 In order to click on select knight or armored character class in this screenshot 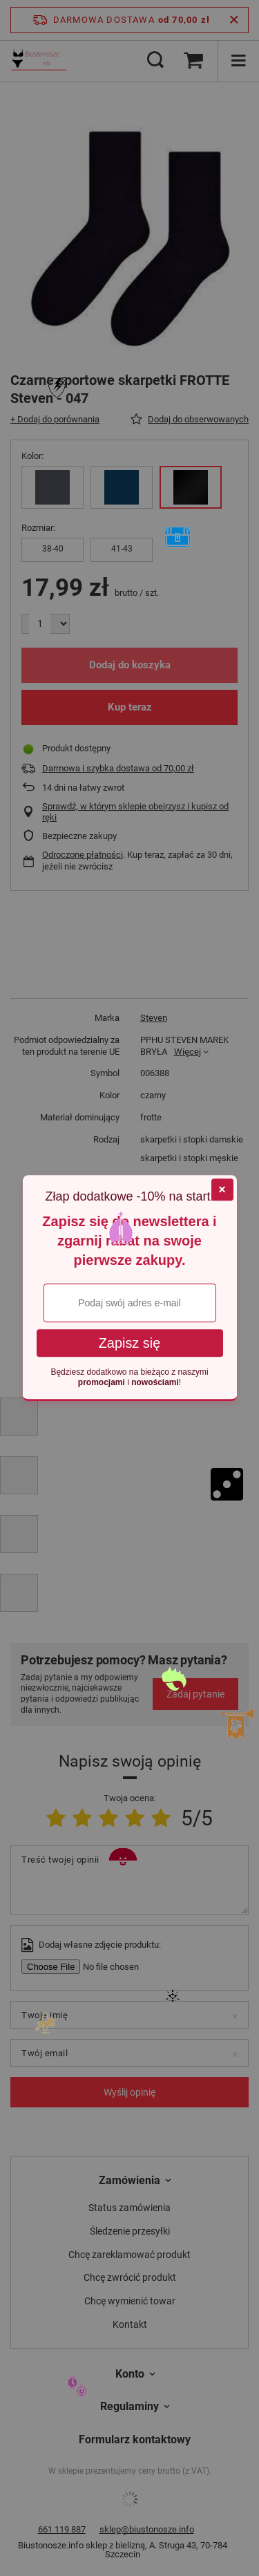, I will do `click(123, 1857)`.